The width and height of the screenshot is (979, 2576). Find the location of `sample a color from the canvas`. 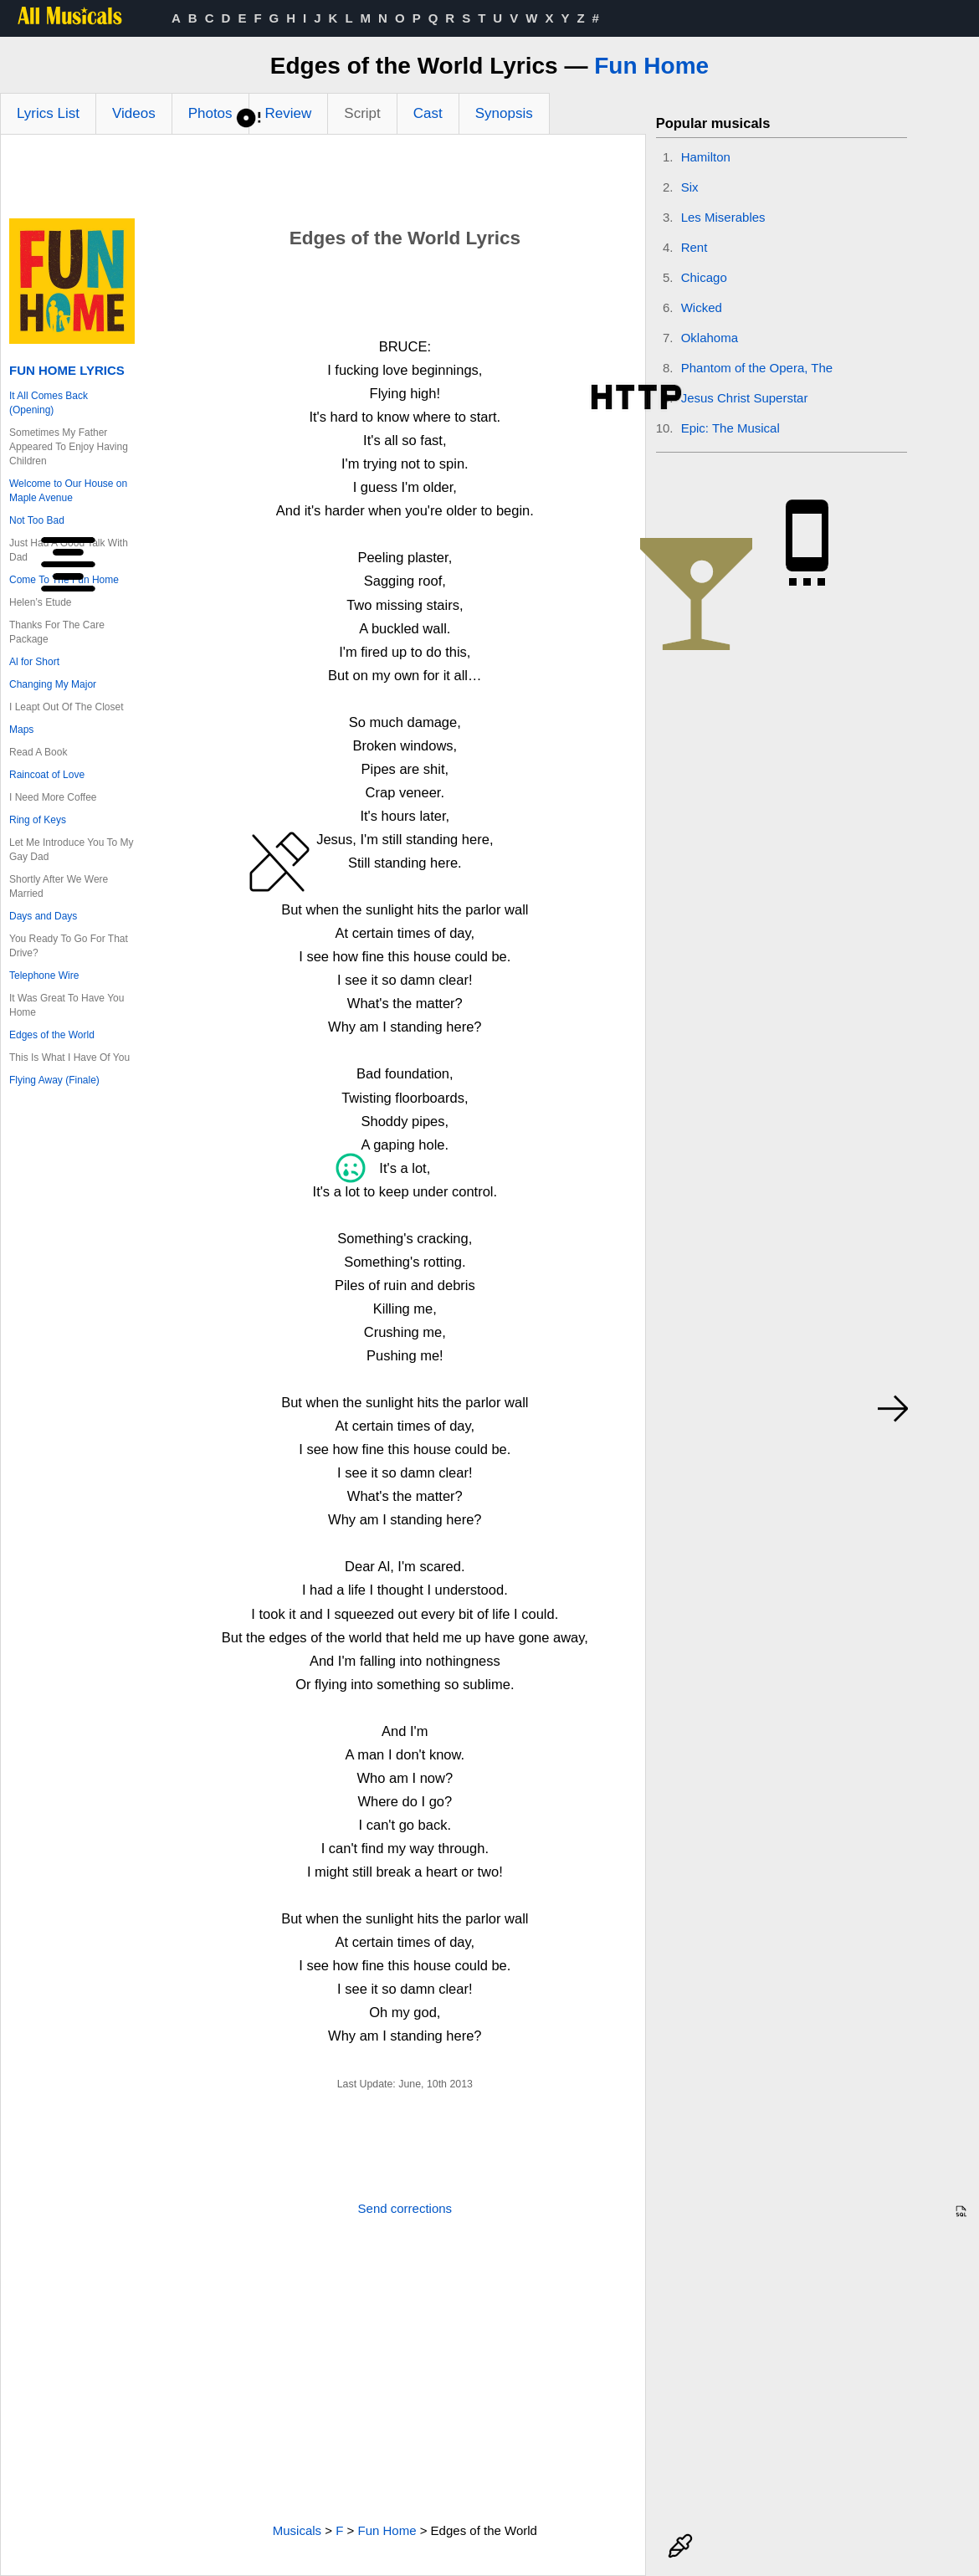

sample a color from the canvas is located at coordinates (680, 2546).